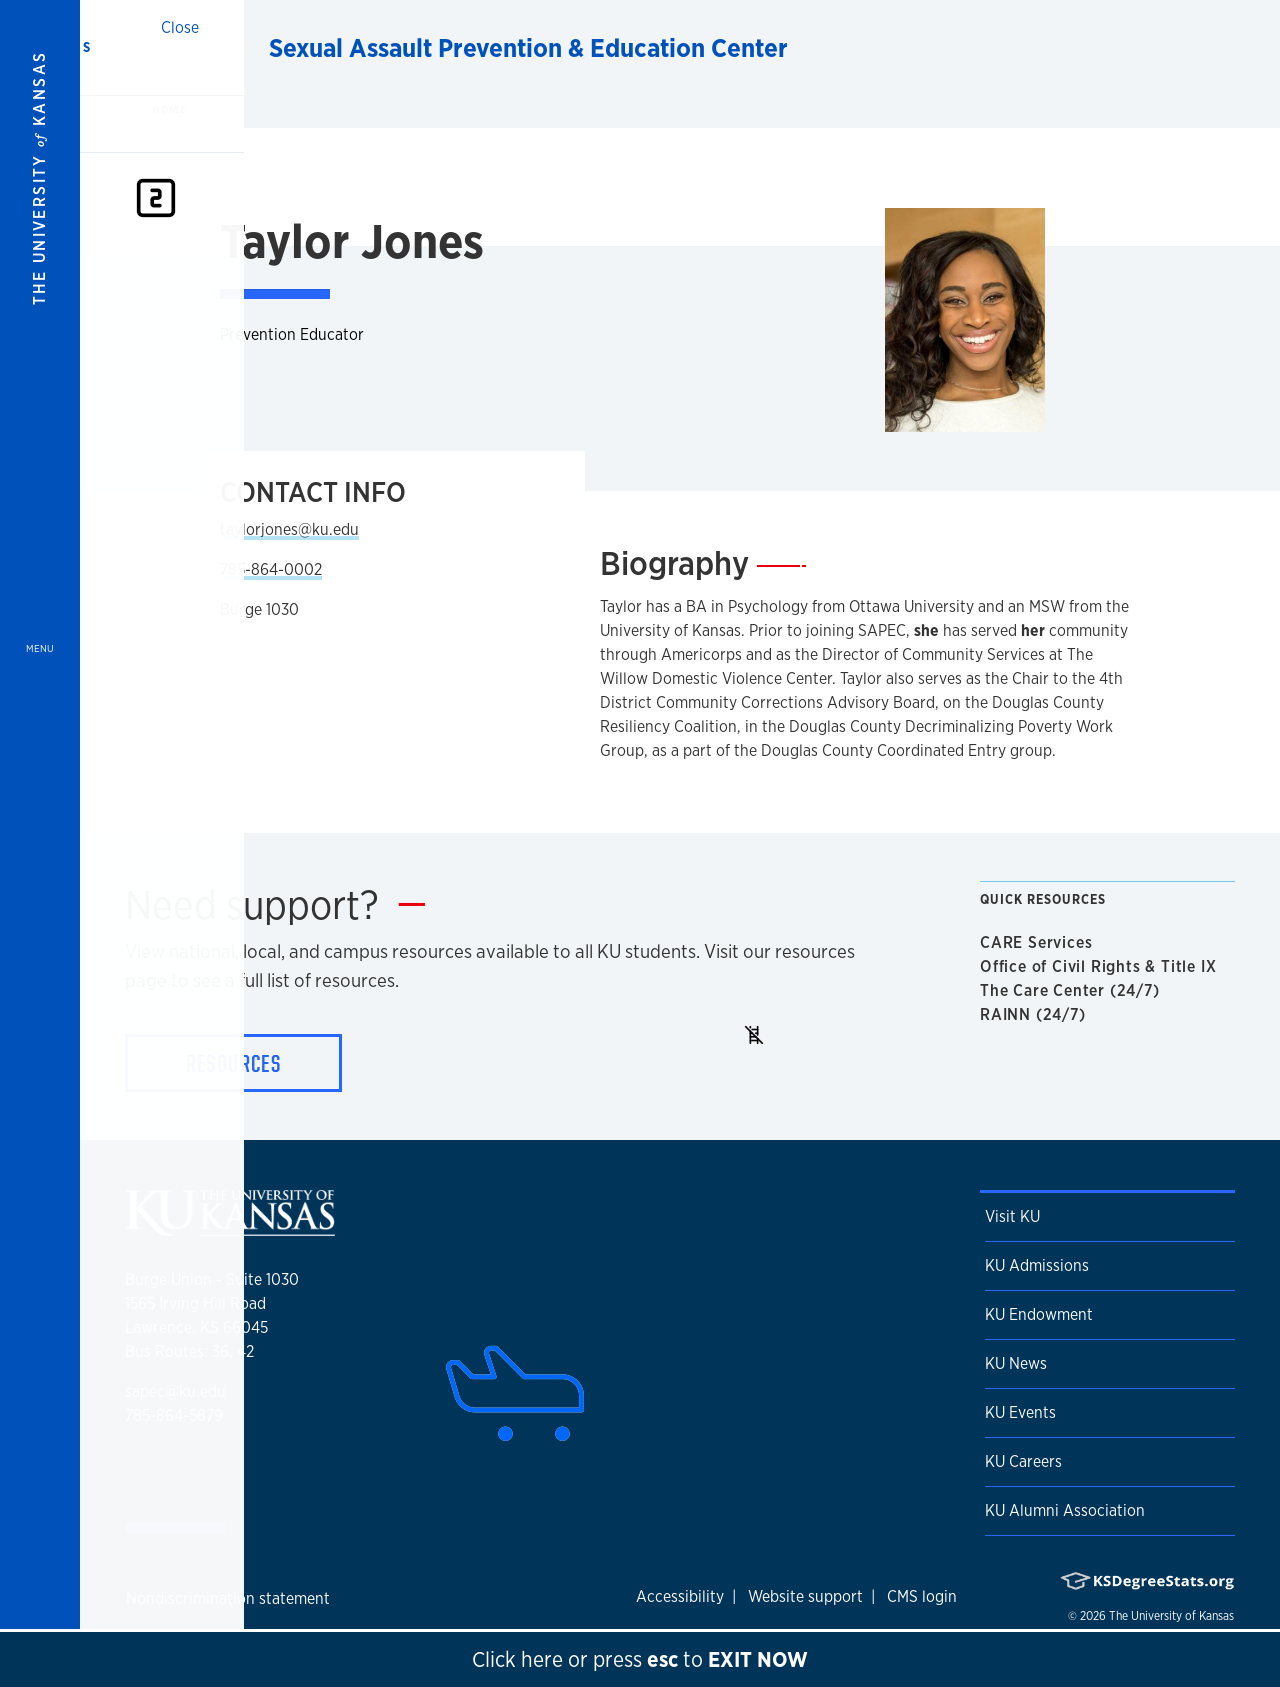 Image resolution: width=1280 pixels, height=1687 pixels. I want to click on ladder access disabled or unavailable, so click(754, 1035).